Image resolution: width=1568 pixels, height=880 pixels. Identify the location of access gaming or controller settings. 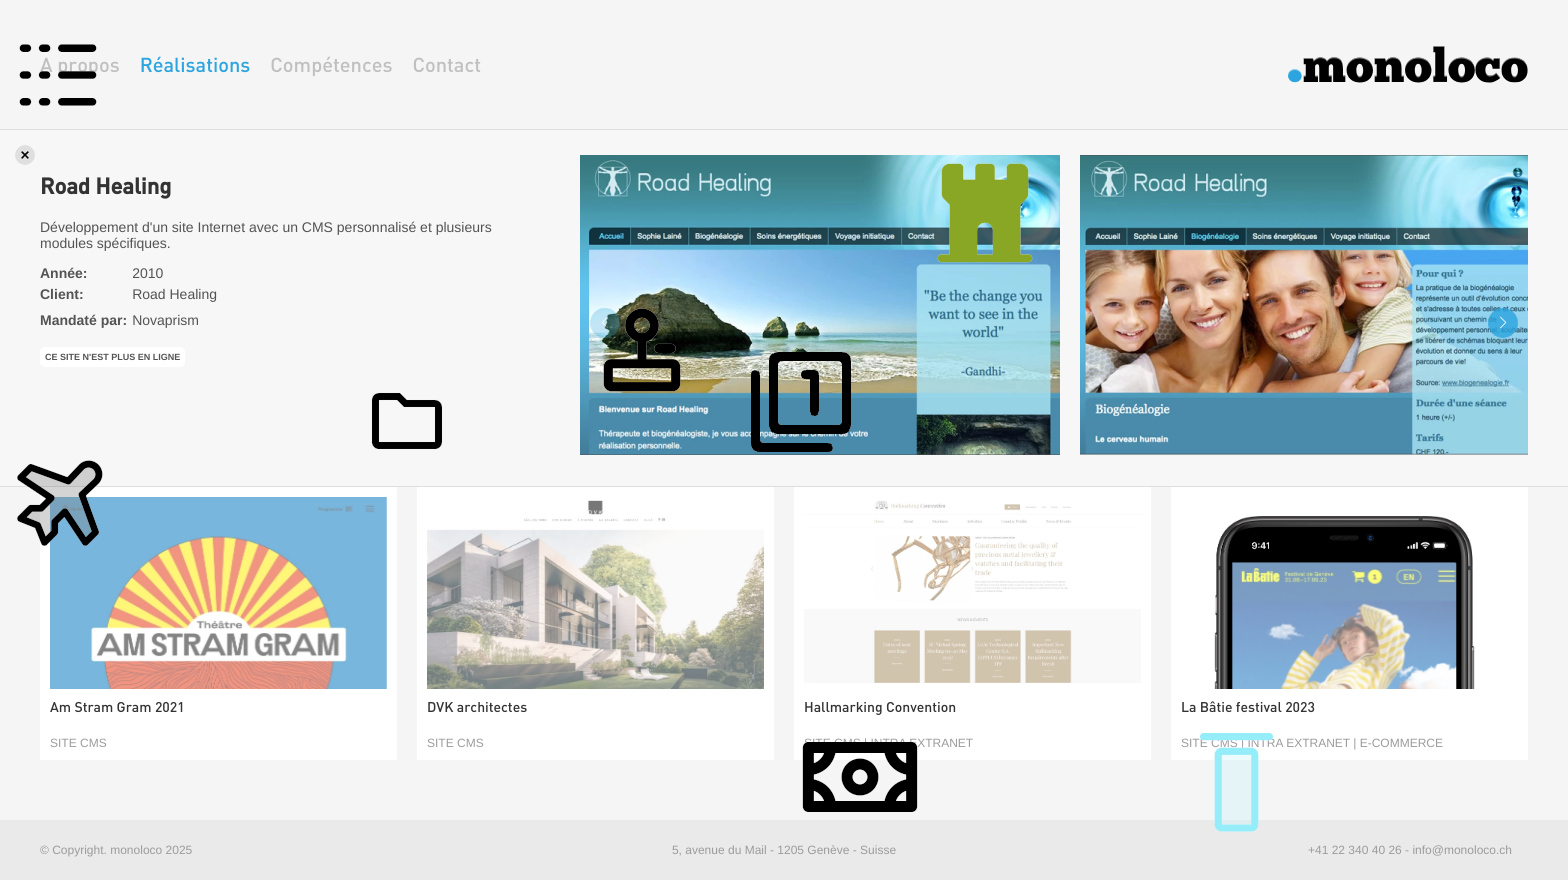
(642, 353).